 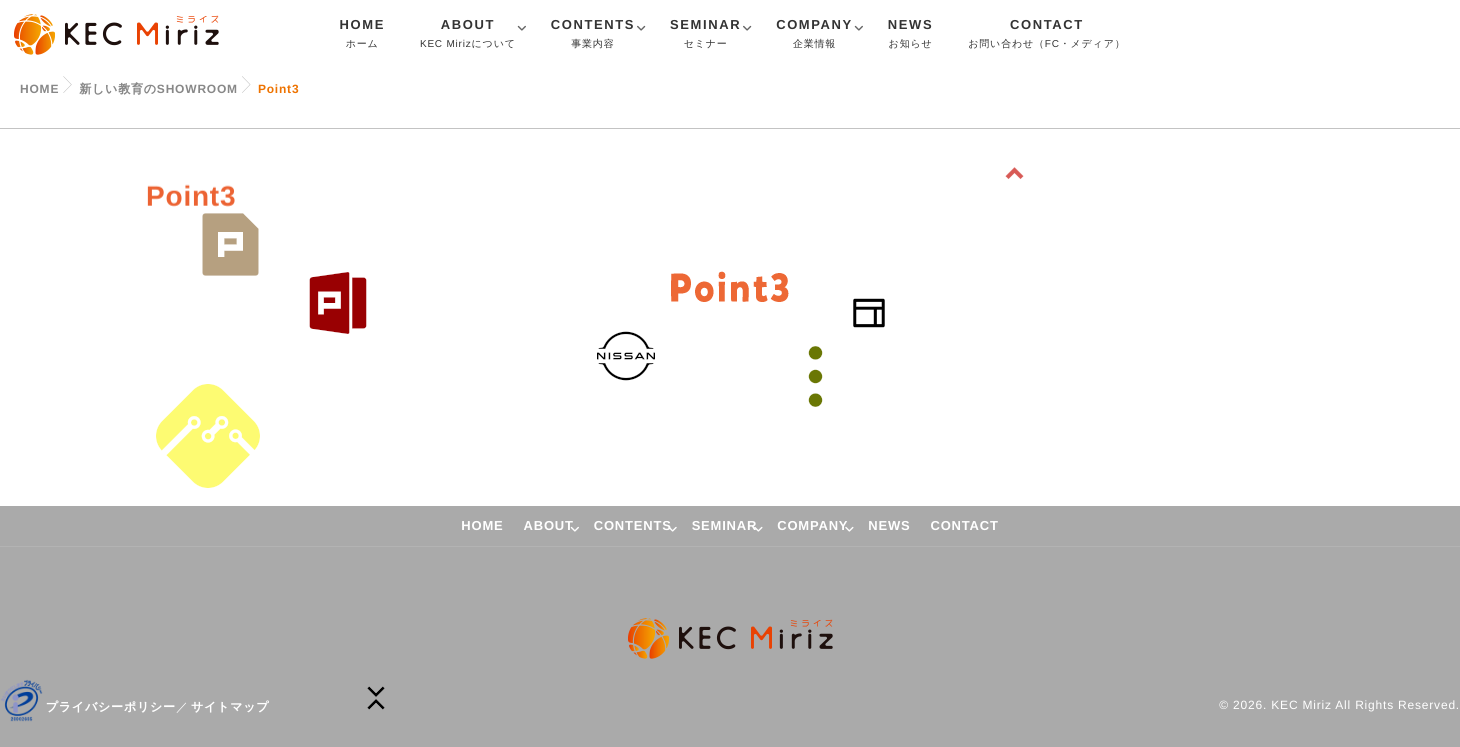 What do you see at coordinates (869, 313) in the screenshot?
I see `switch to two-column layout with header` at bounding box center [869, 313].